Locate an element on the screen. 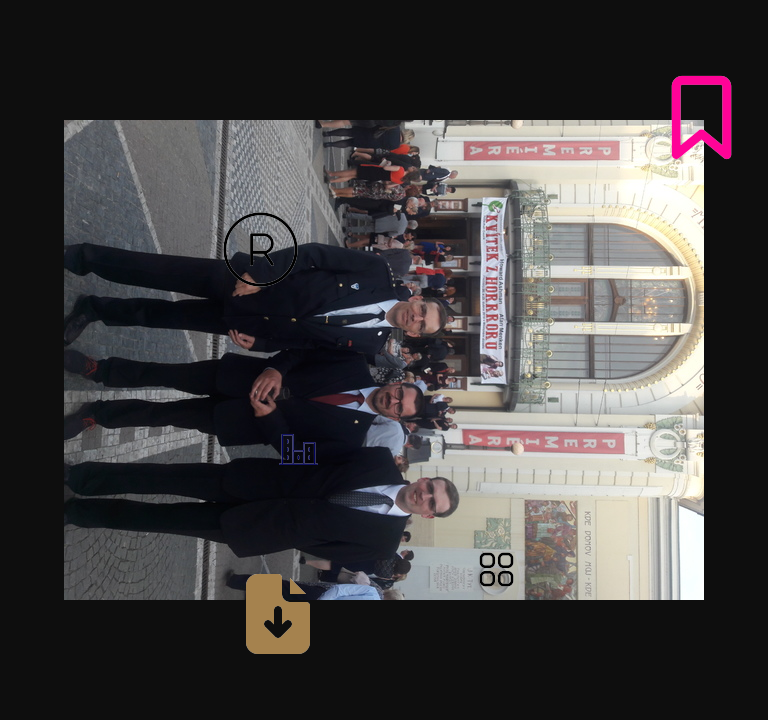 This screenshot has height=720, width=768. view city or urban locations is located at coordinates (298, 449).